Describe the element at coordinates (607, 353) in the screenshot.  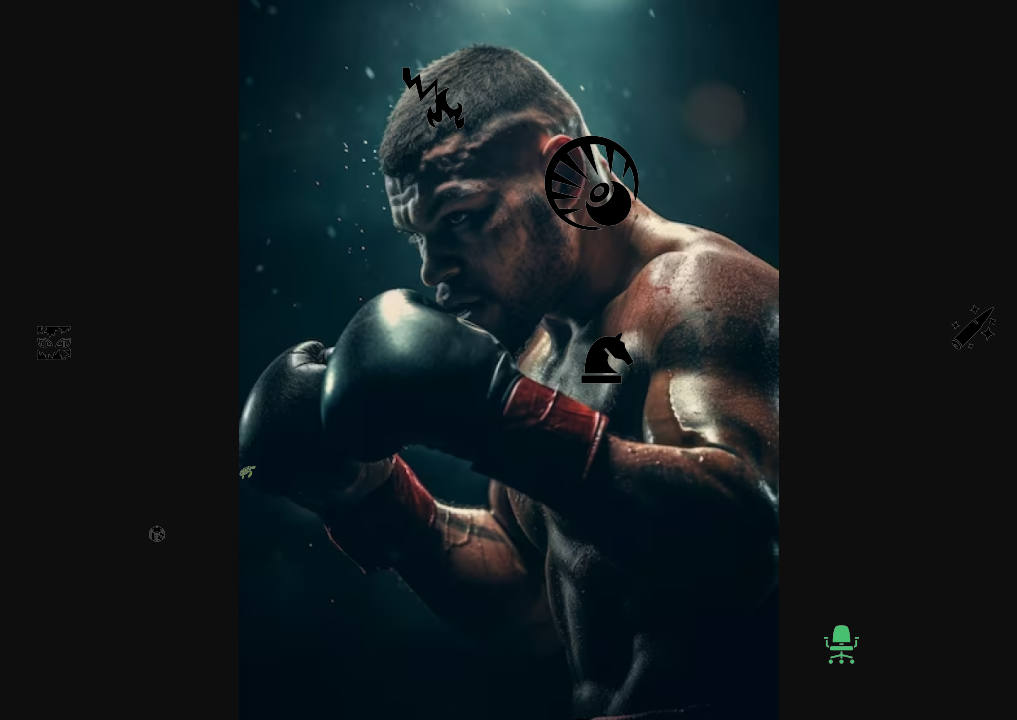
I see `play chess or strategy games` at that location.